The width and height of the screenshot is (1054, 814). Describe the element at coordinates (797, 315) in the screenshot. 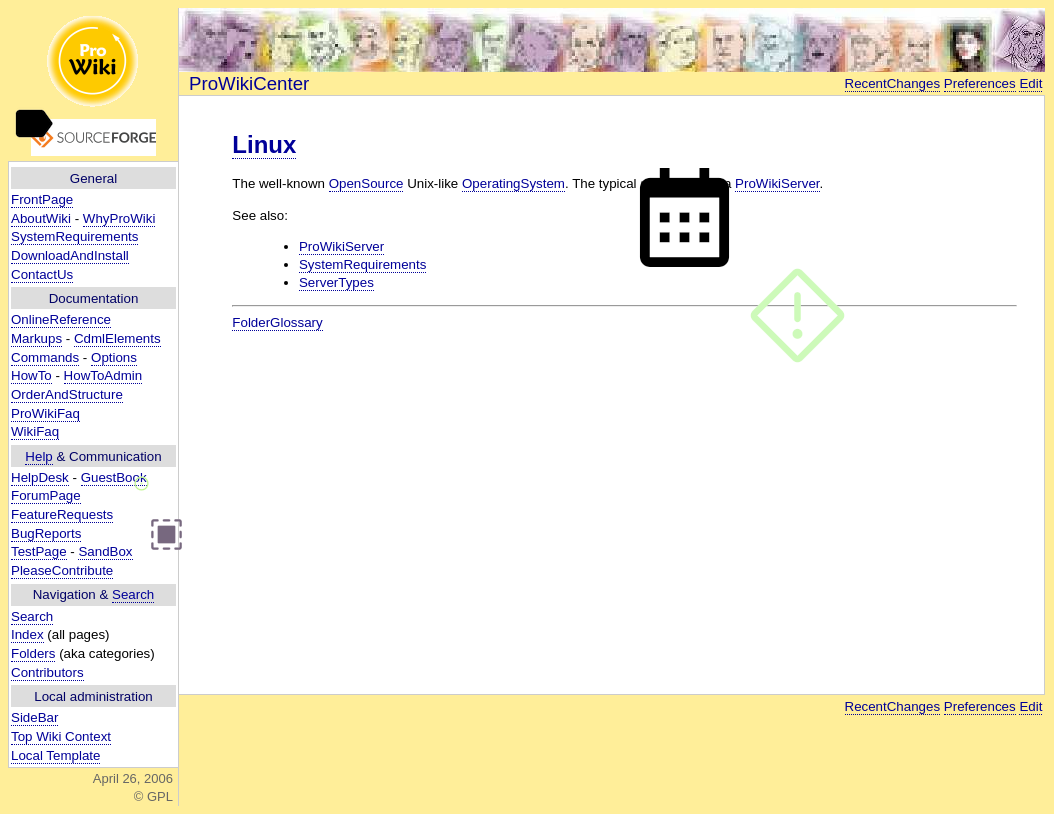

I see `indicates a warning or caution state` at that location.